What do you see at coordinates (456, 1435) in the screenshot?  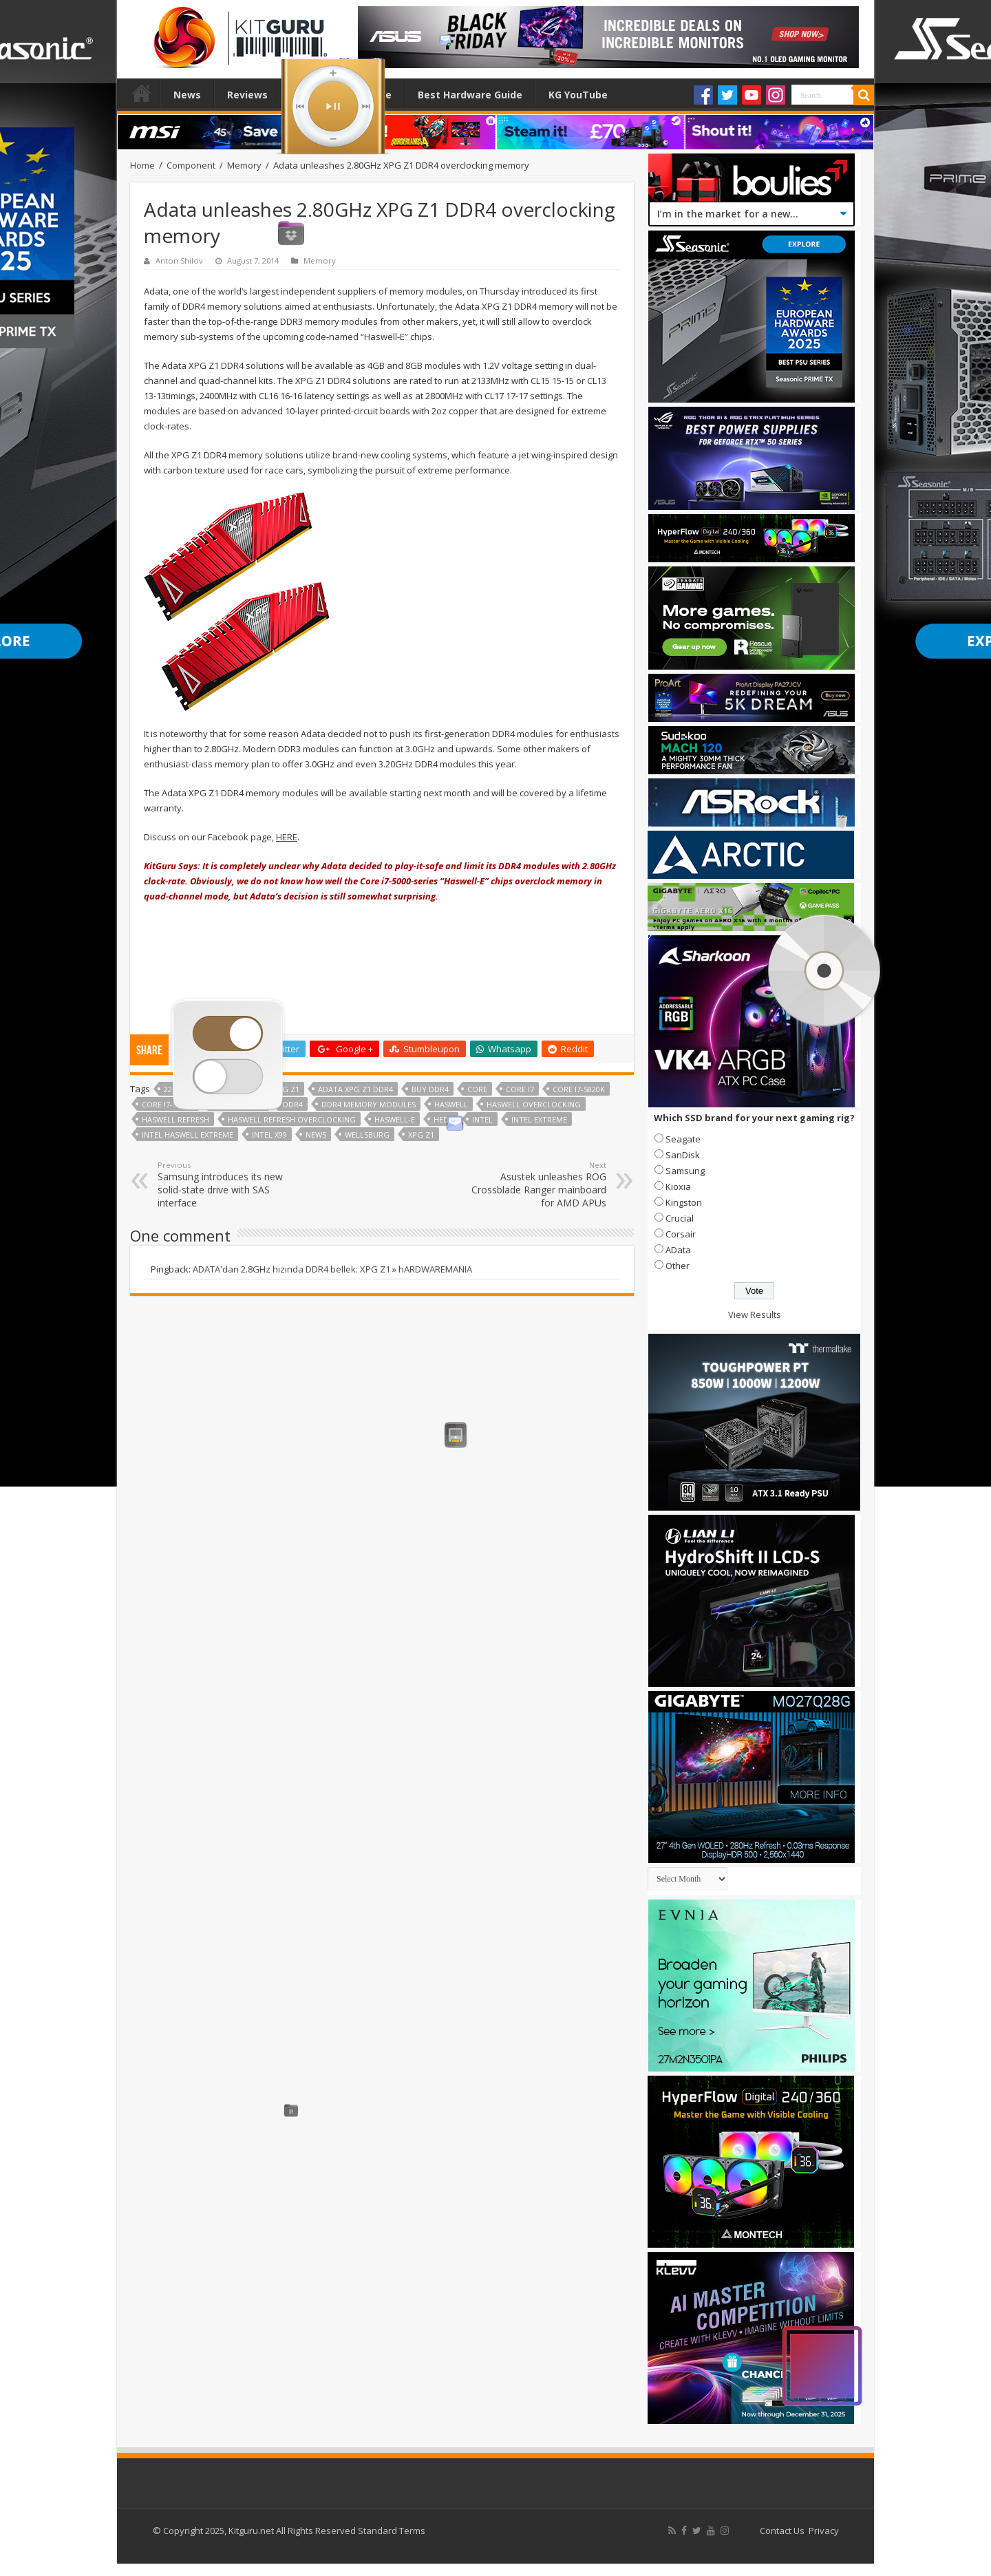 I see `nintendo ds rom file` at bounding box center [456, 1435].